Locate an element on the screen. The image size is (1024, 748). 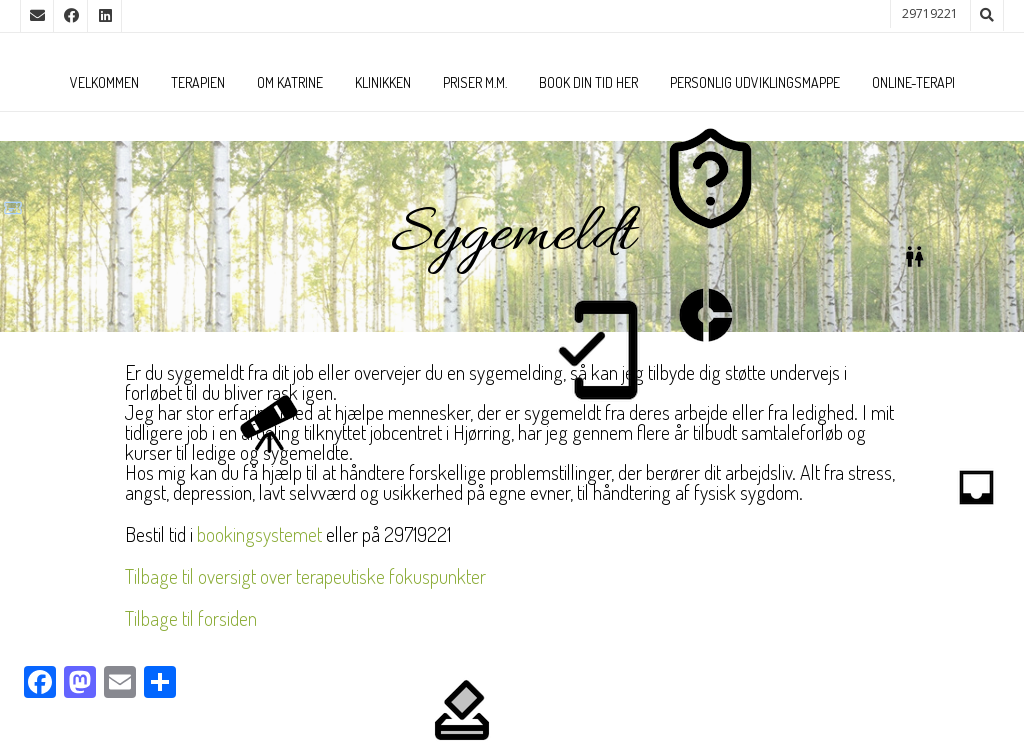
indicates mobile-friendly or responsive design is located at coordinates (597, 350).